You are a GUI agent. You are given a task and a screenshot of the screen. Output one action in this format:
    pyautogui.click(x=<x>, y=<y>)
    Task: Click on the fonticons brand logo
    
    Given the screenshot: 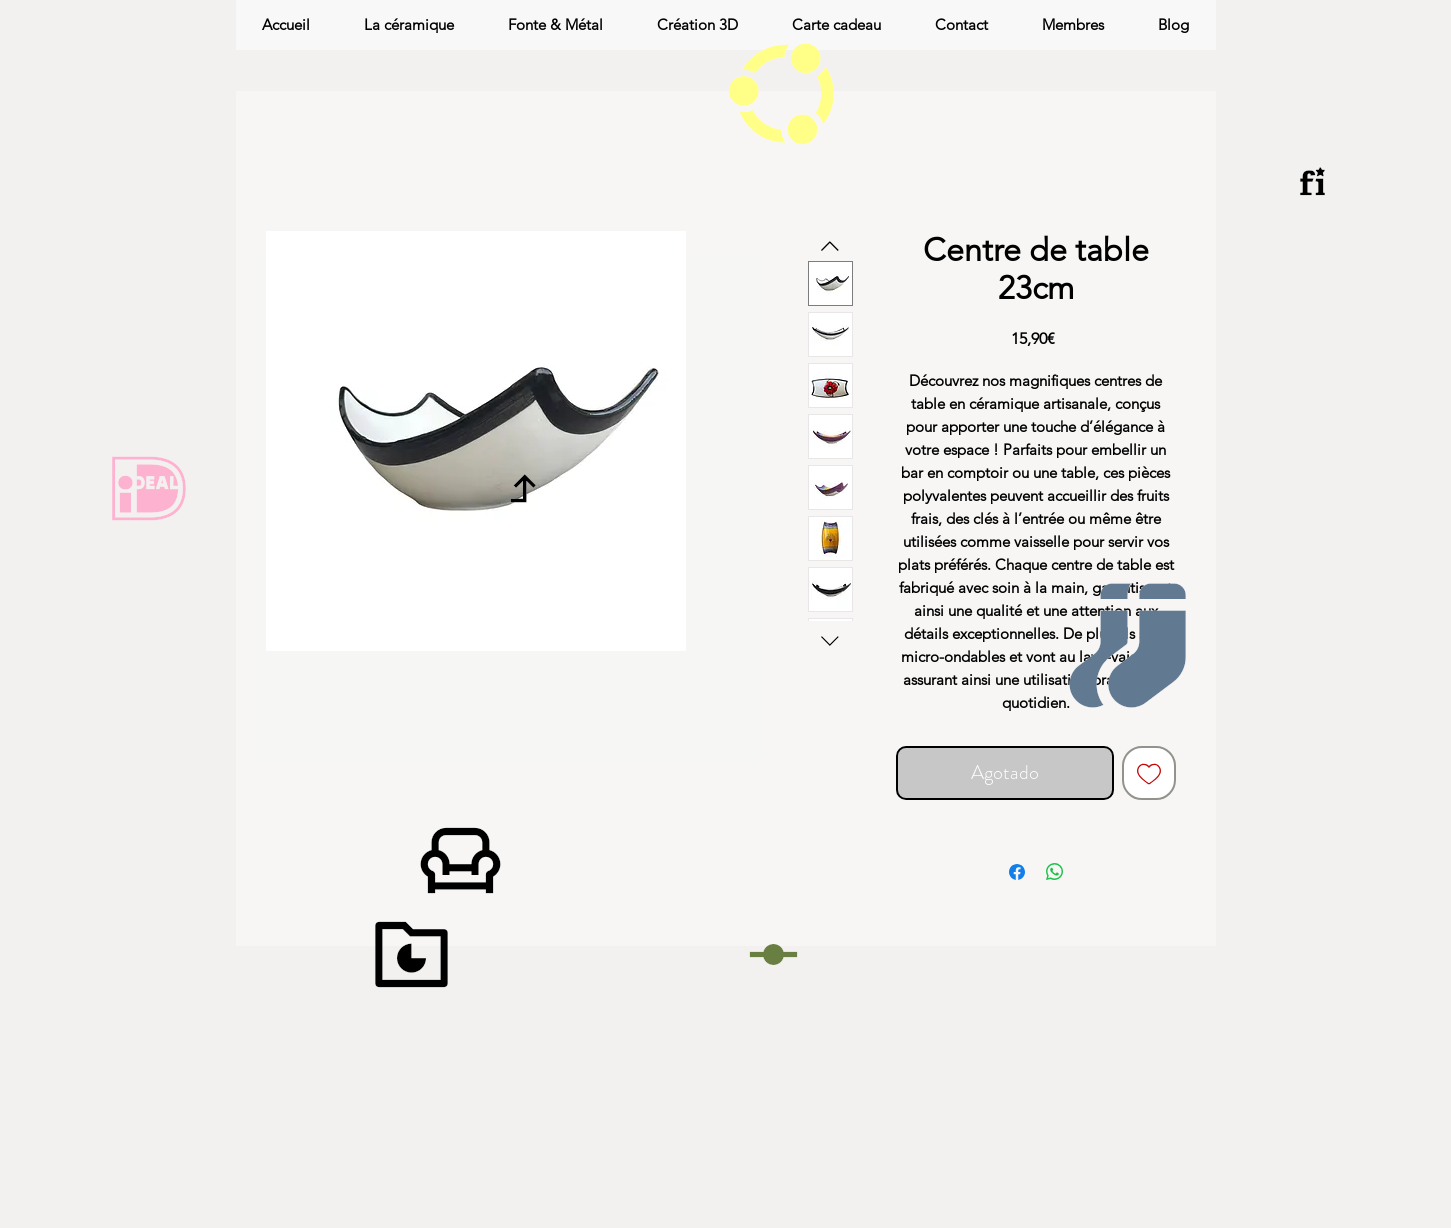 What is the action you would take?
    pyautogui.click(x=1312, y=180)
    